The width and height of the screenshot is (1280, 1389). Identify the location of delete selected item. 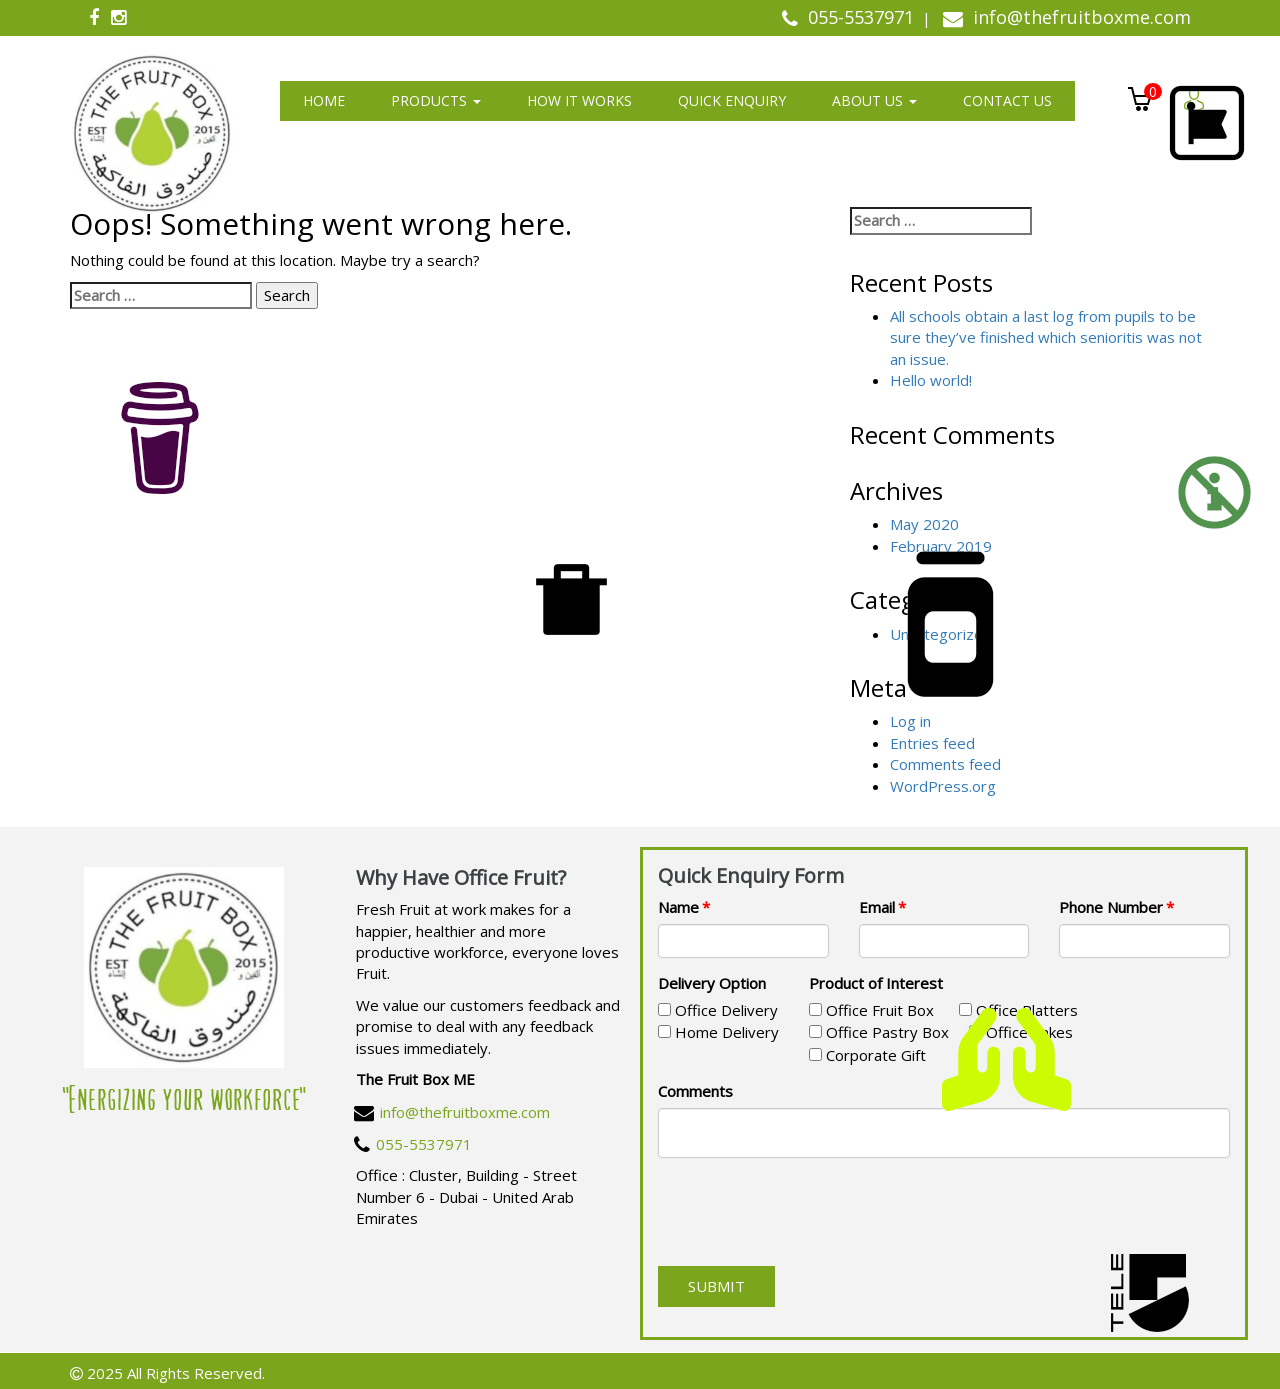
(571, 599).